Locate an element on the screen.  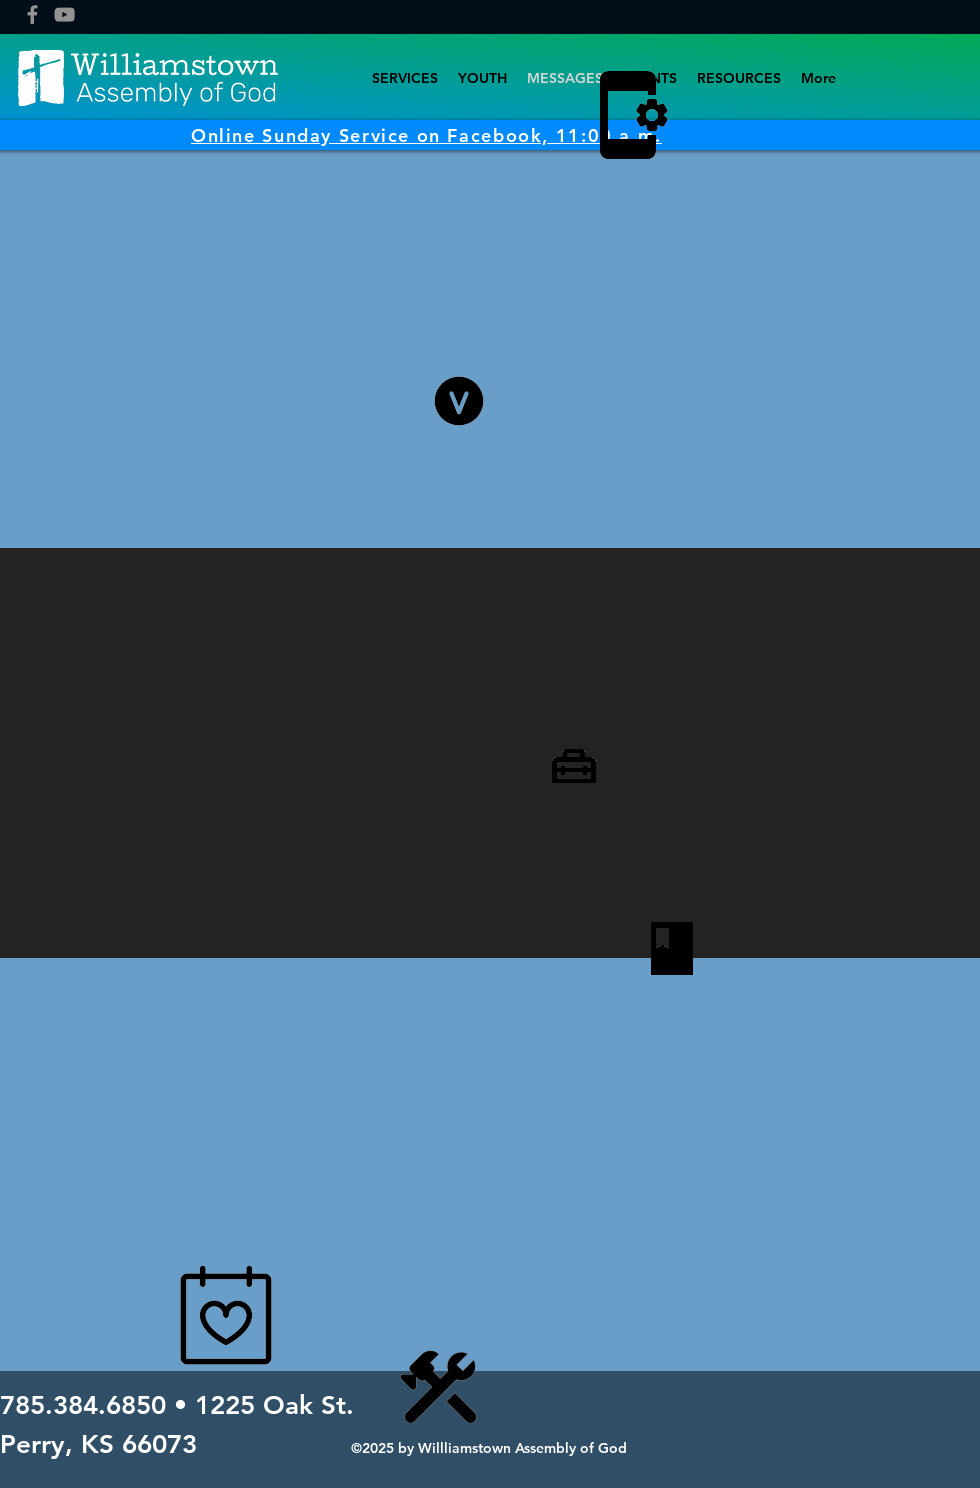
access your classes or courses is located at coordinates (671, 948).